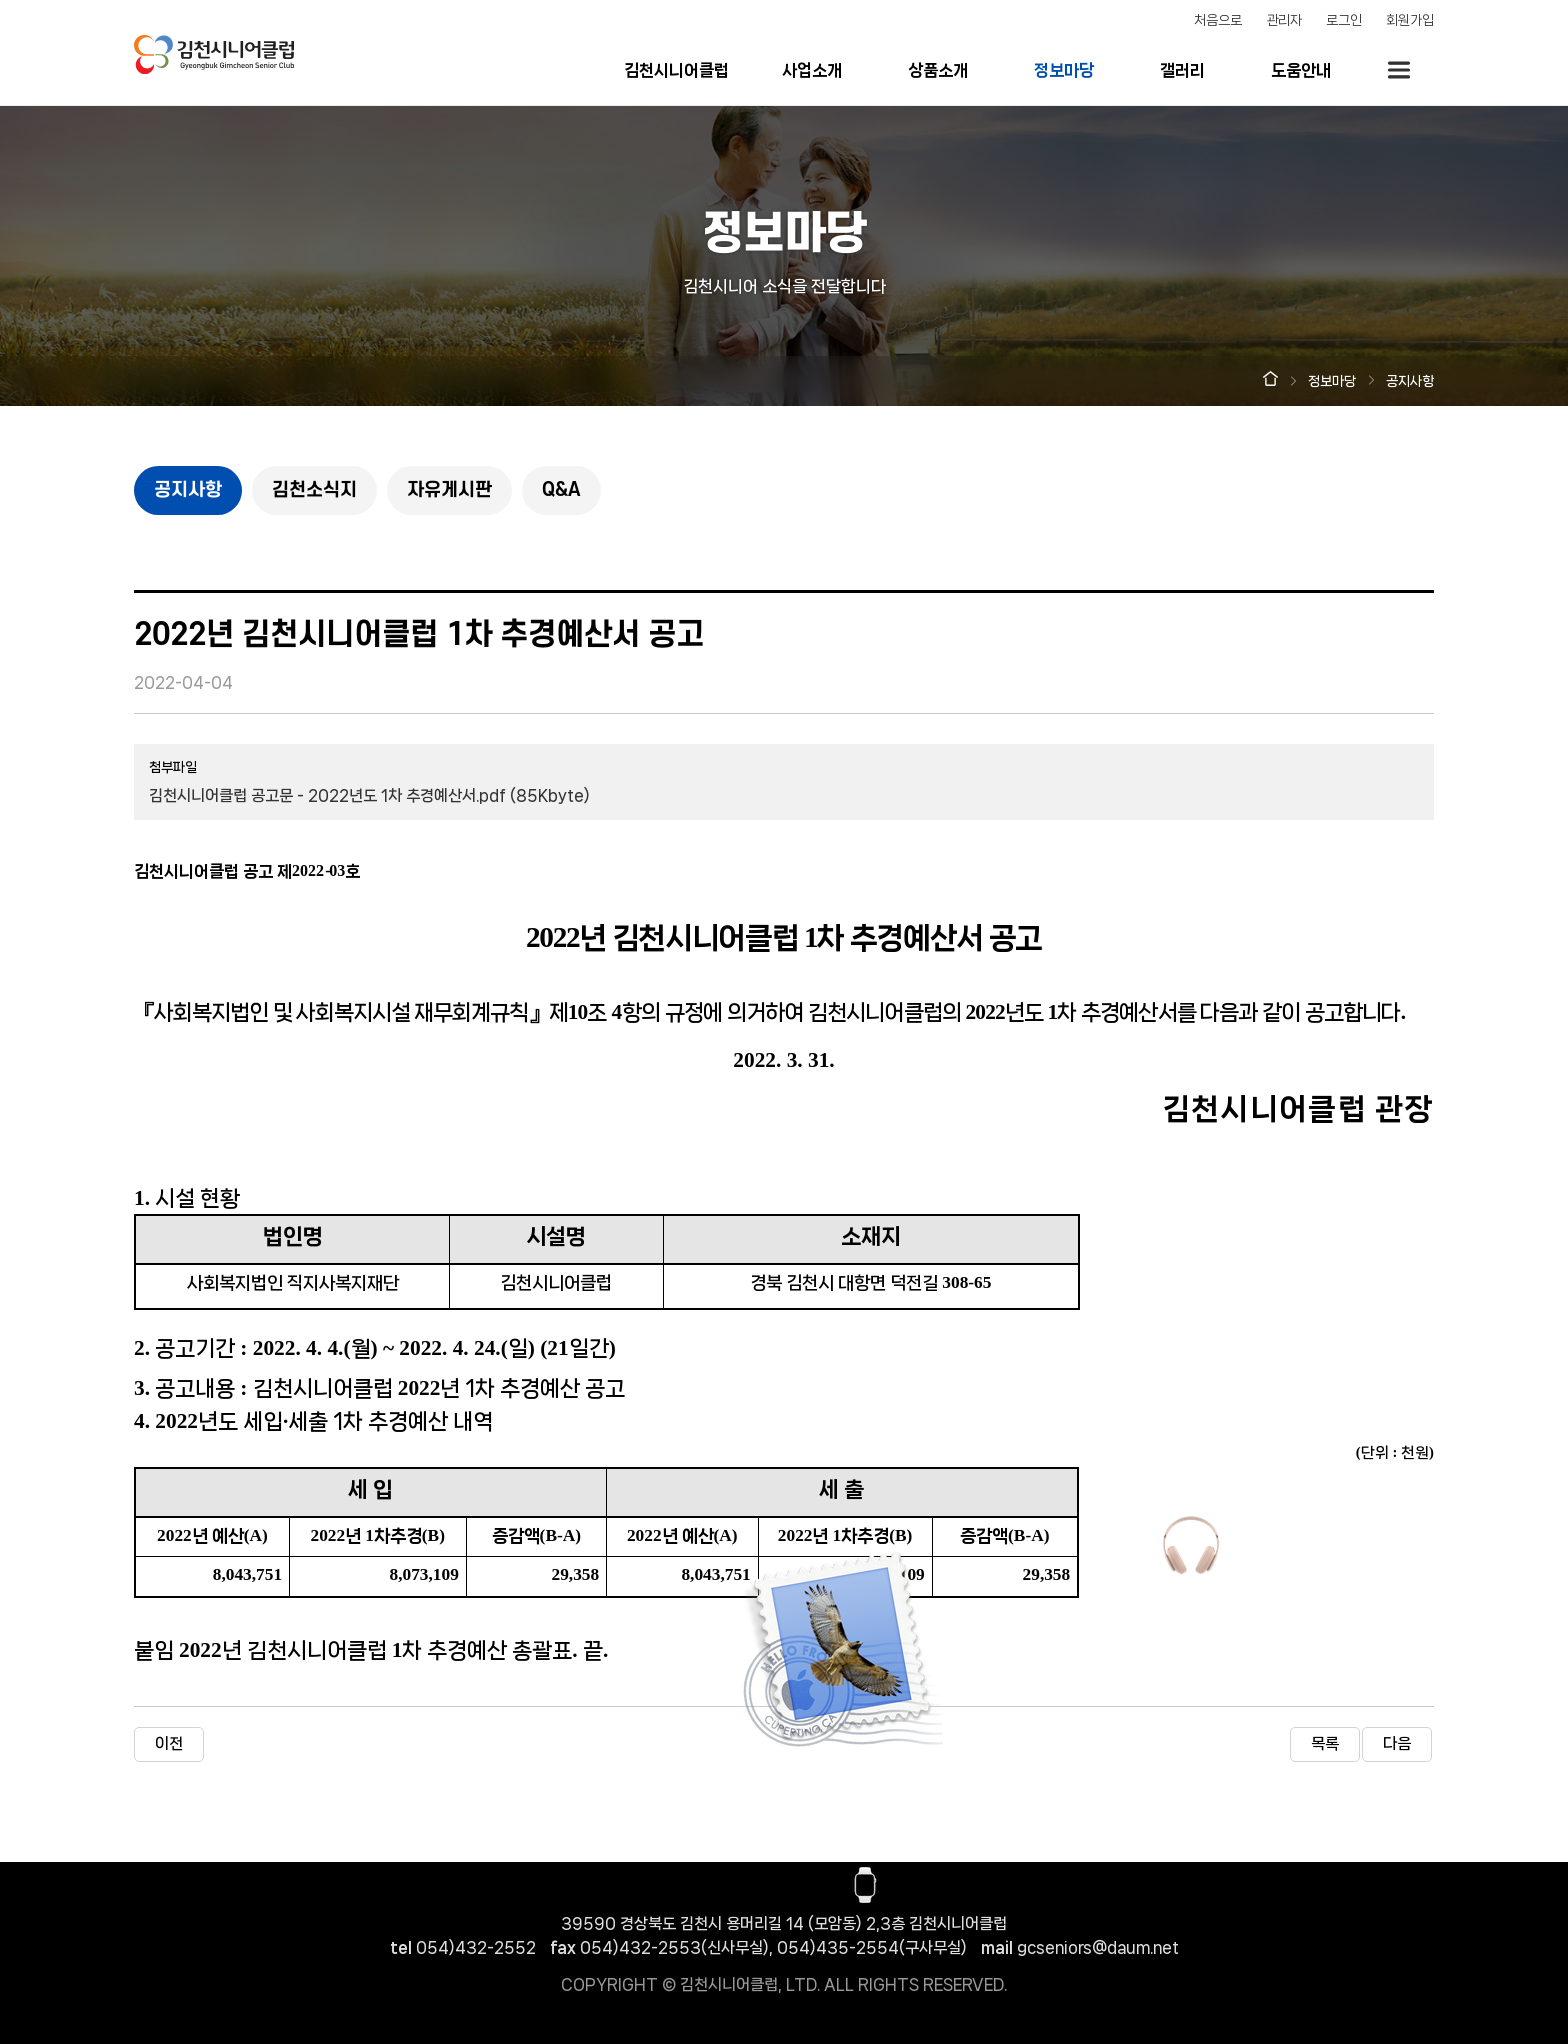  Describe the element at coordinates (842, 1648) in the screenshot. I see `open mail preferences or settings` at that location.